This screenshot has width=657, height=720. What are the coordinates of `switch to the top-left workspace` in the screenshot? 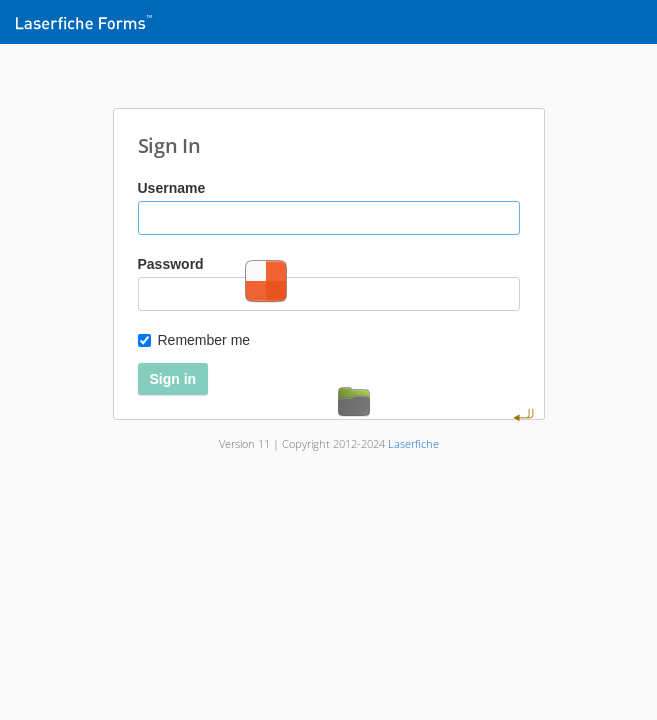 It's located at (266, 281).